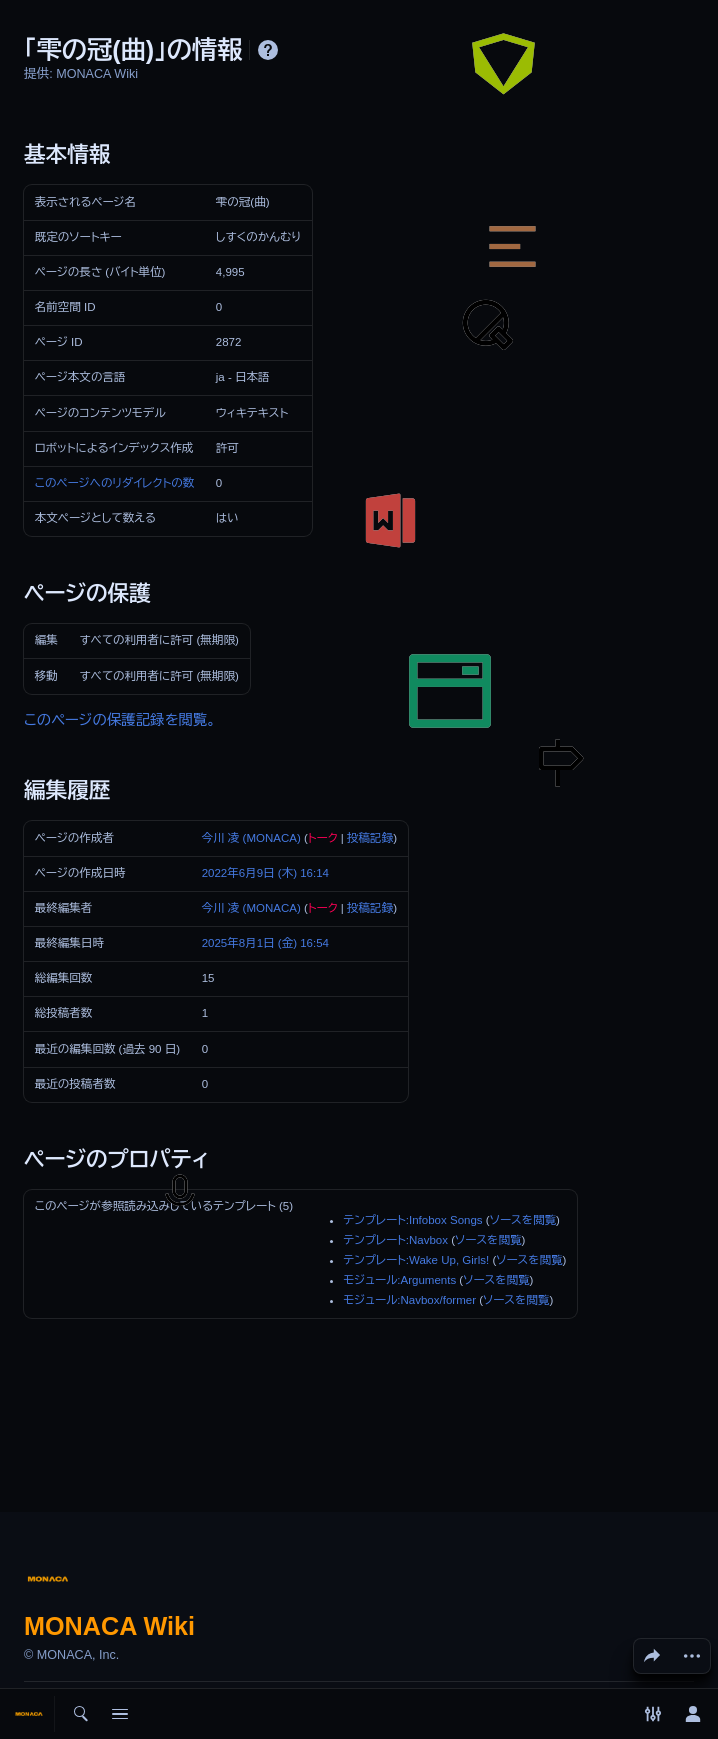 This screenshot has height=1739, width=718. I want to click on open navigation menu, so click(512, 246).